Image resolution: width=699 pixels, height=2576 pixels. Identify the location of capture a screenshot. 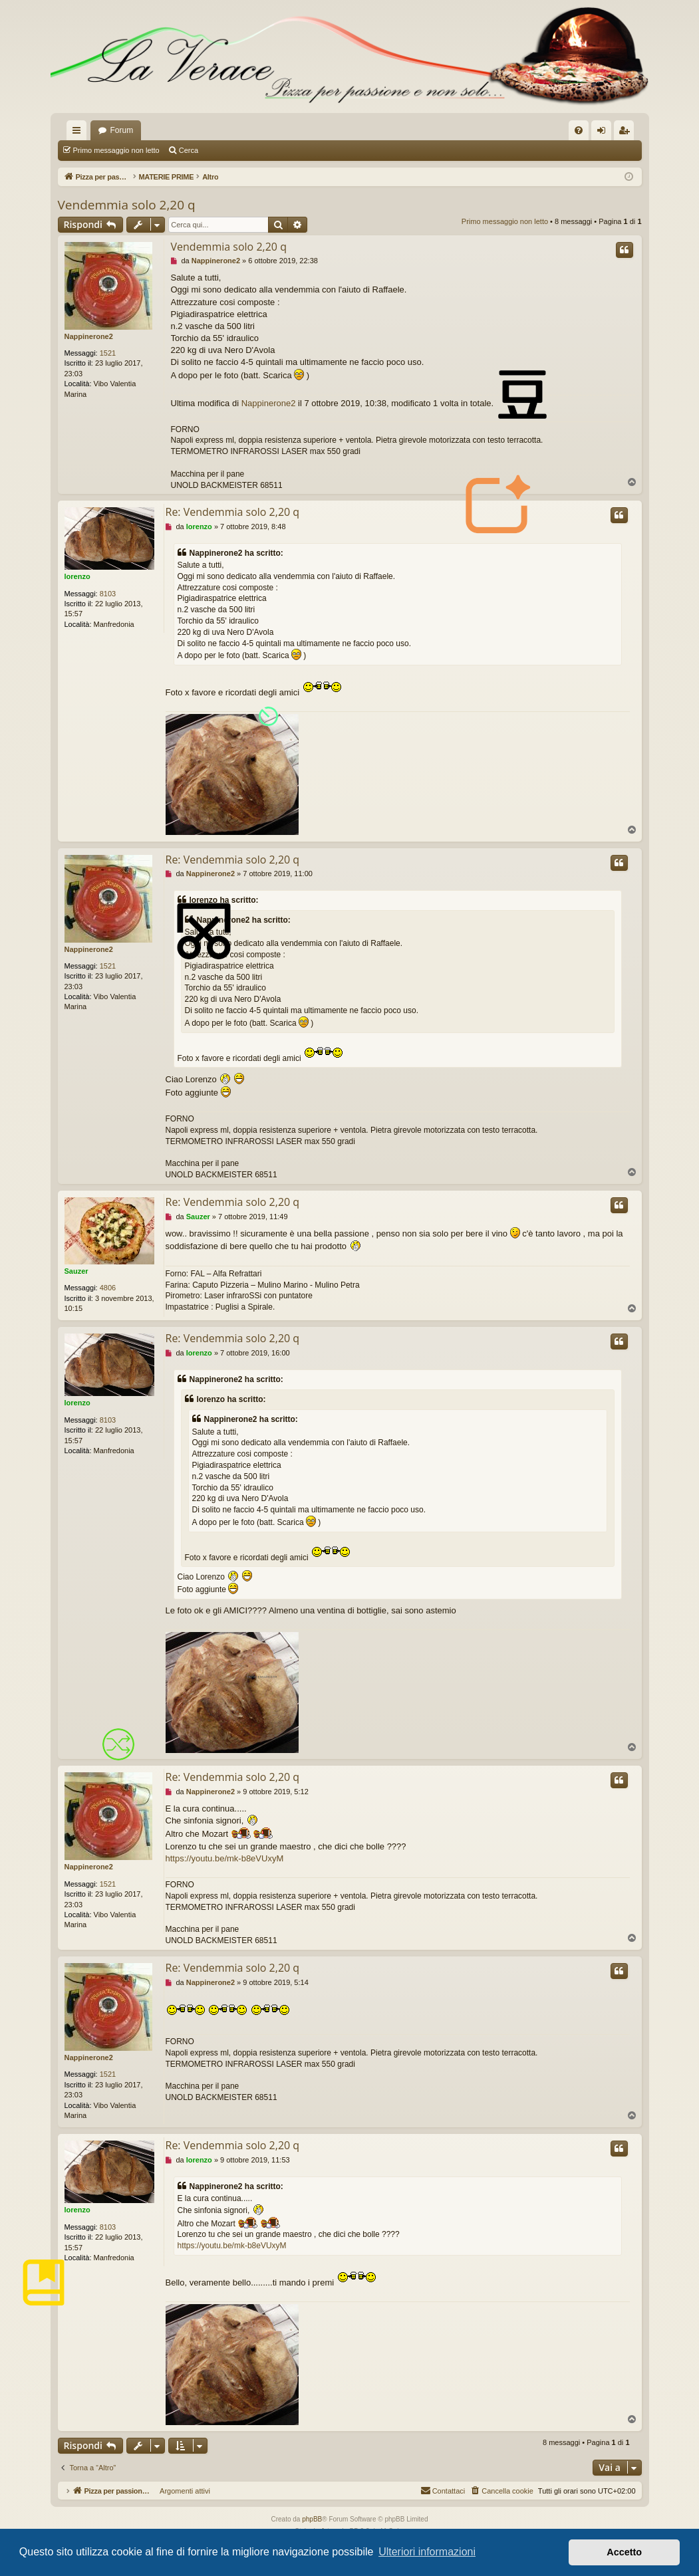
(204, 929).